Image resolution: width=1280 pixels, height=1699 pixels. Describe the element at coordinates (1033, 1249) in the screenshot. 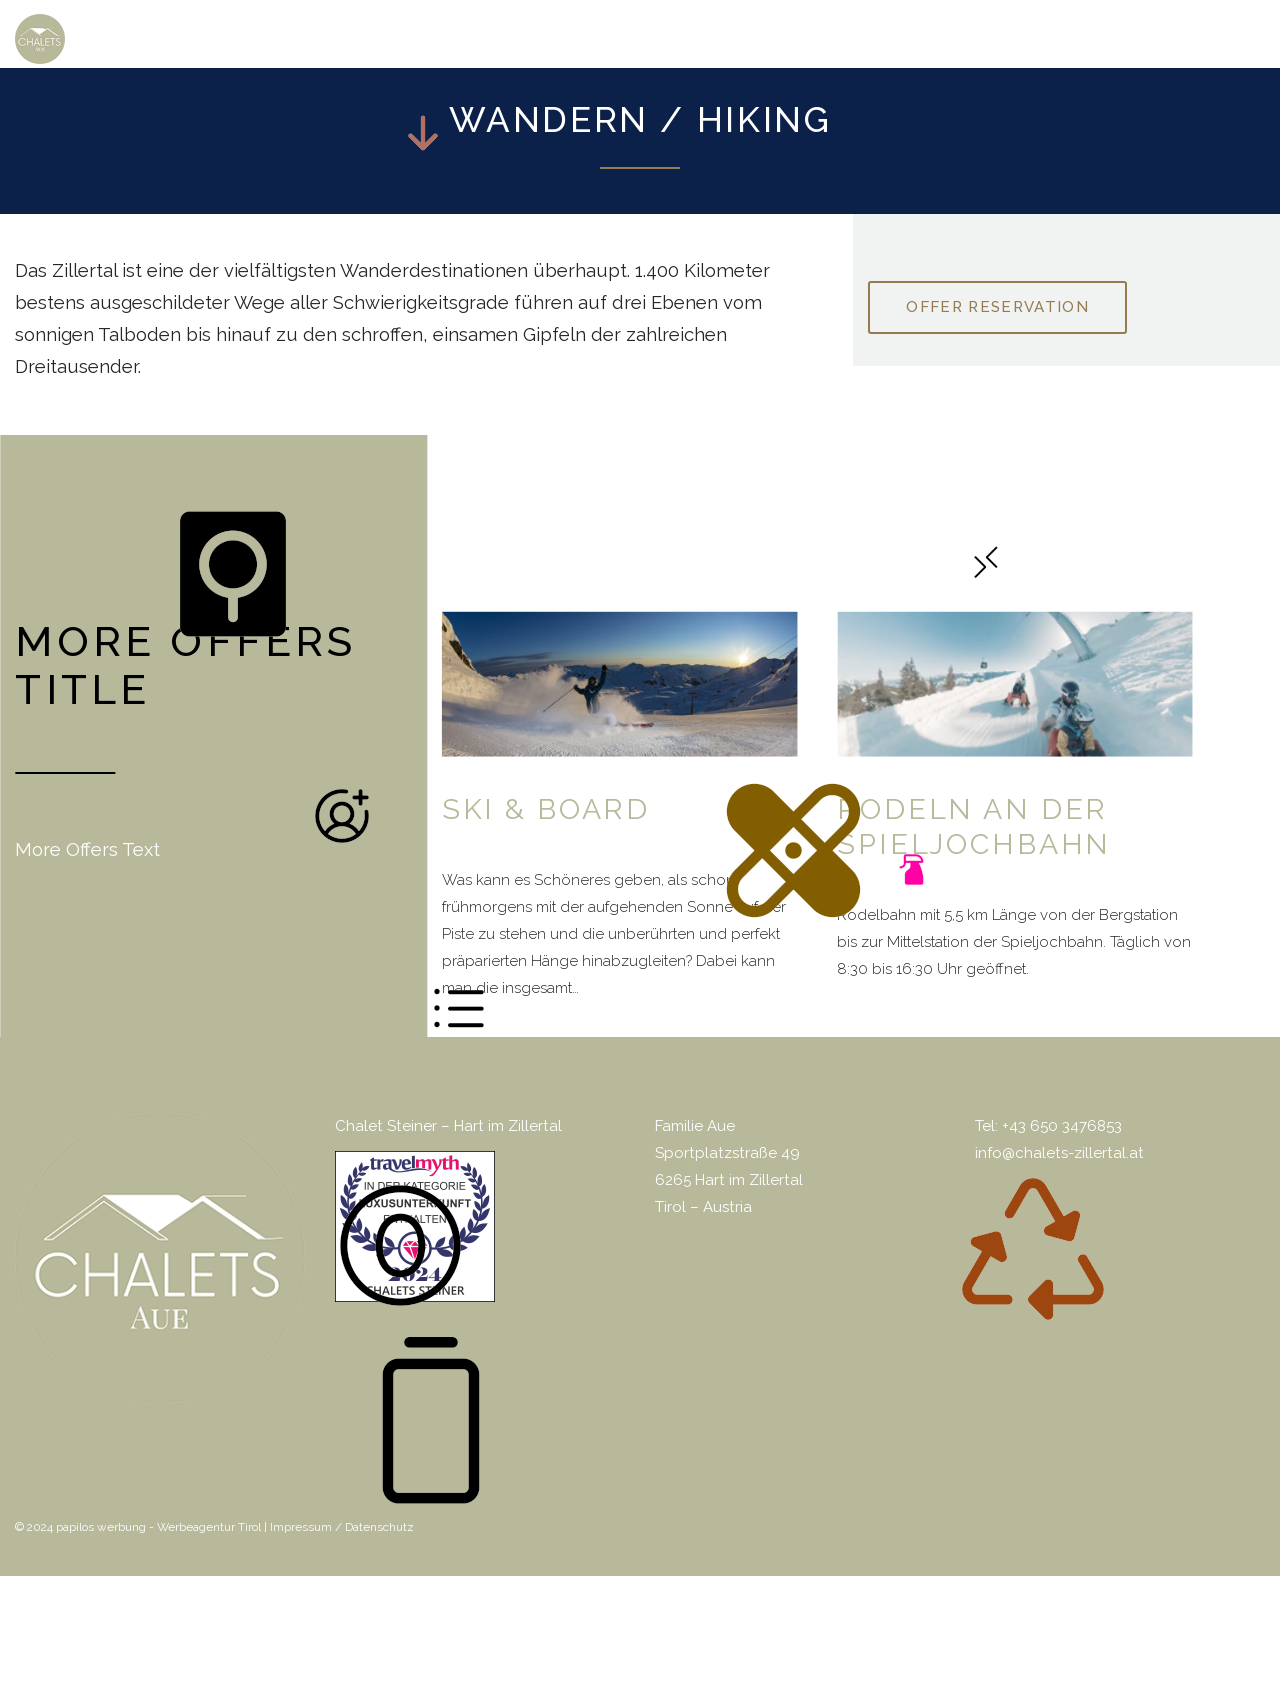

I see `recycle or dispose of item responsibly` at that location.